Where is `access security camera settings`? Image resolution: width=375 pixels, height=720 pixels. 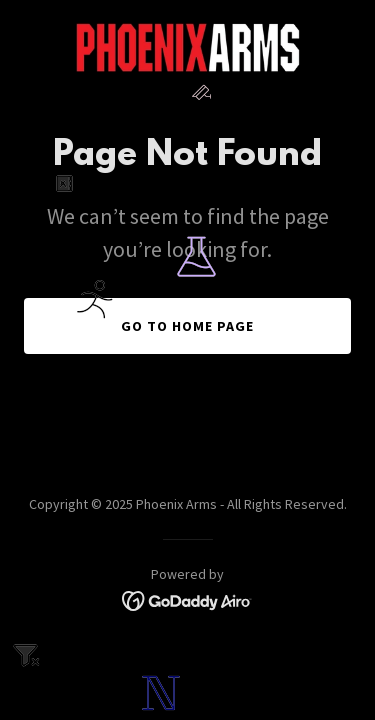 access security camera settings is located at coordinates (201, 93).